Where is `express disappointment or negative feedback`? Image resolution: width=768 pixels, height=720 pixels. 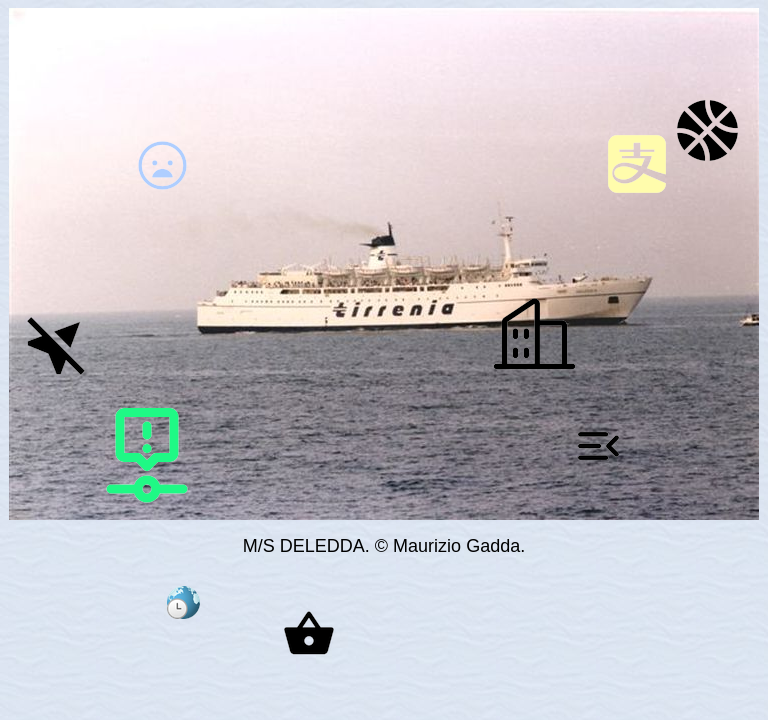 express disappointment or negative feedback is located at coordinates (162, 165).